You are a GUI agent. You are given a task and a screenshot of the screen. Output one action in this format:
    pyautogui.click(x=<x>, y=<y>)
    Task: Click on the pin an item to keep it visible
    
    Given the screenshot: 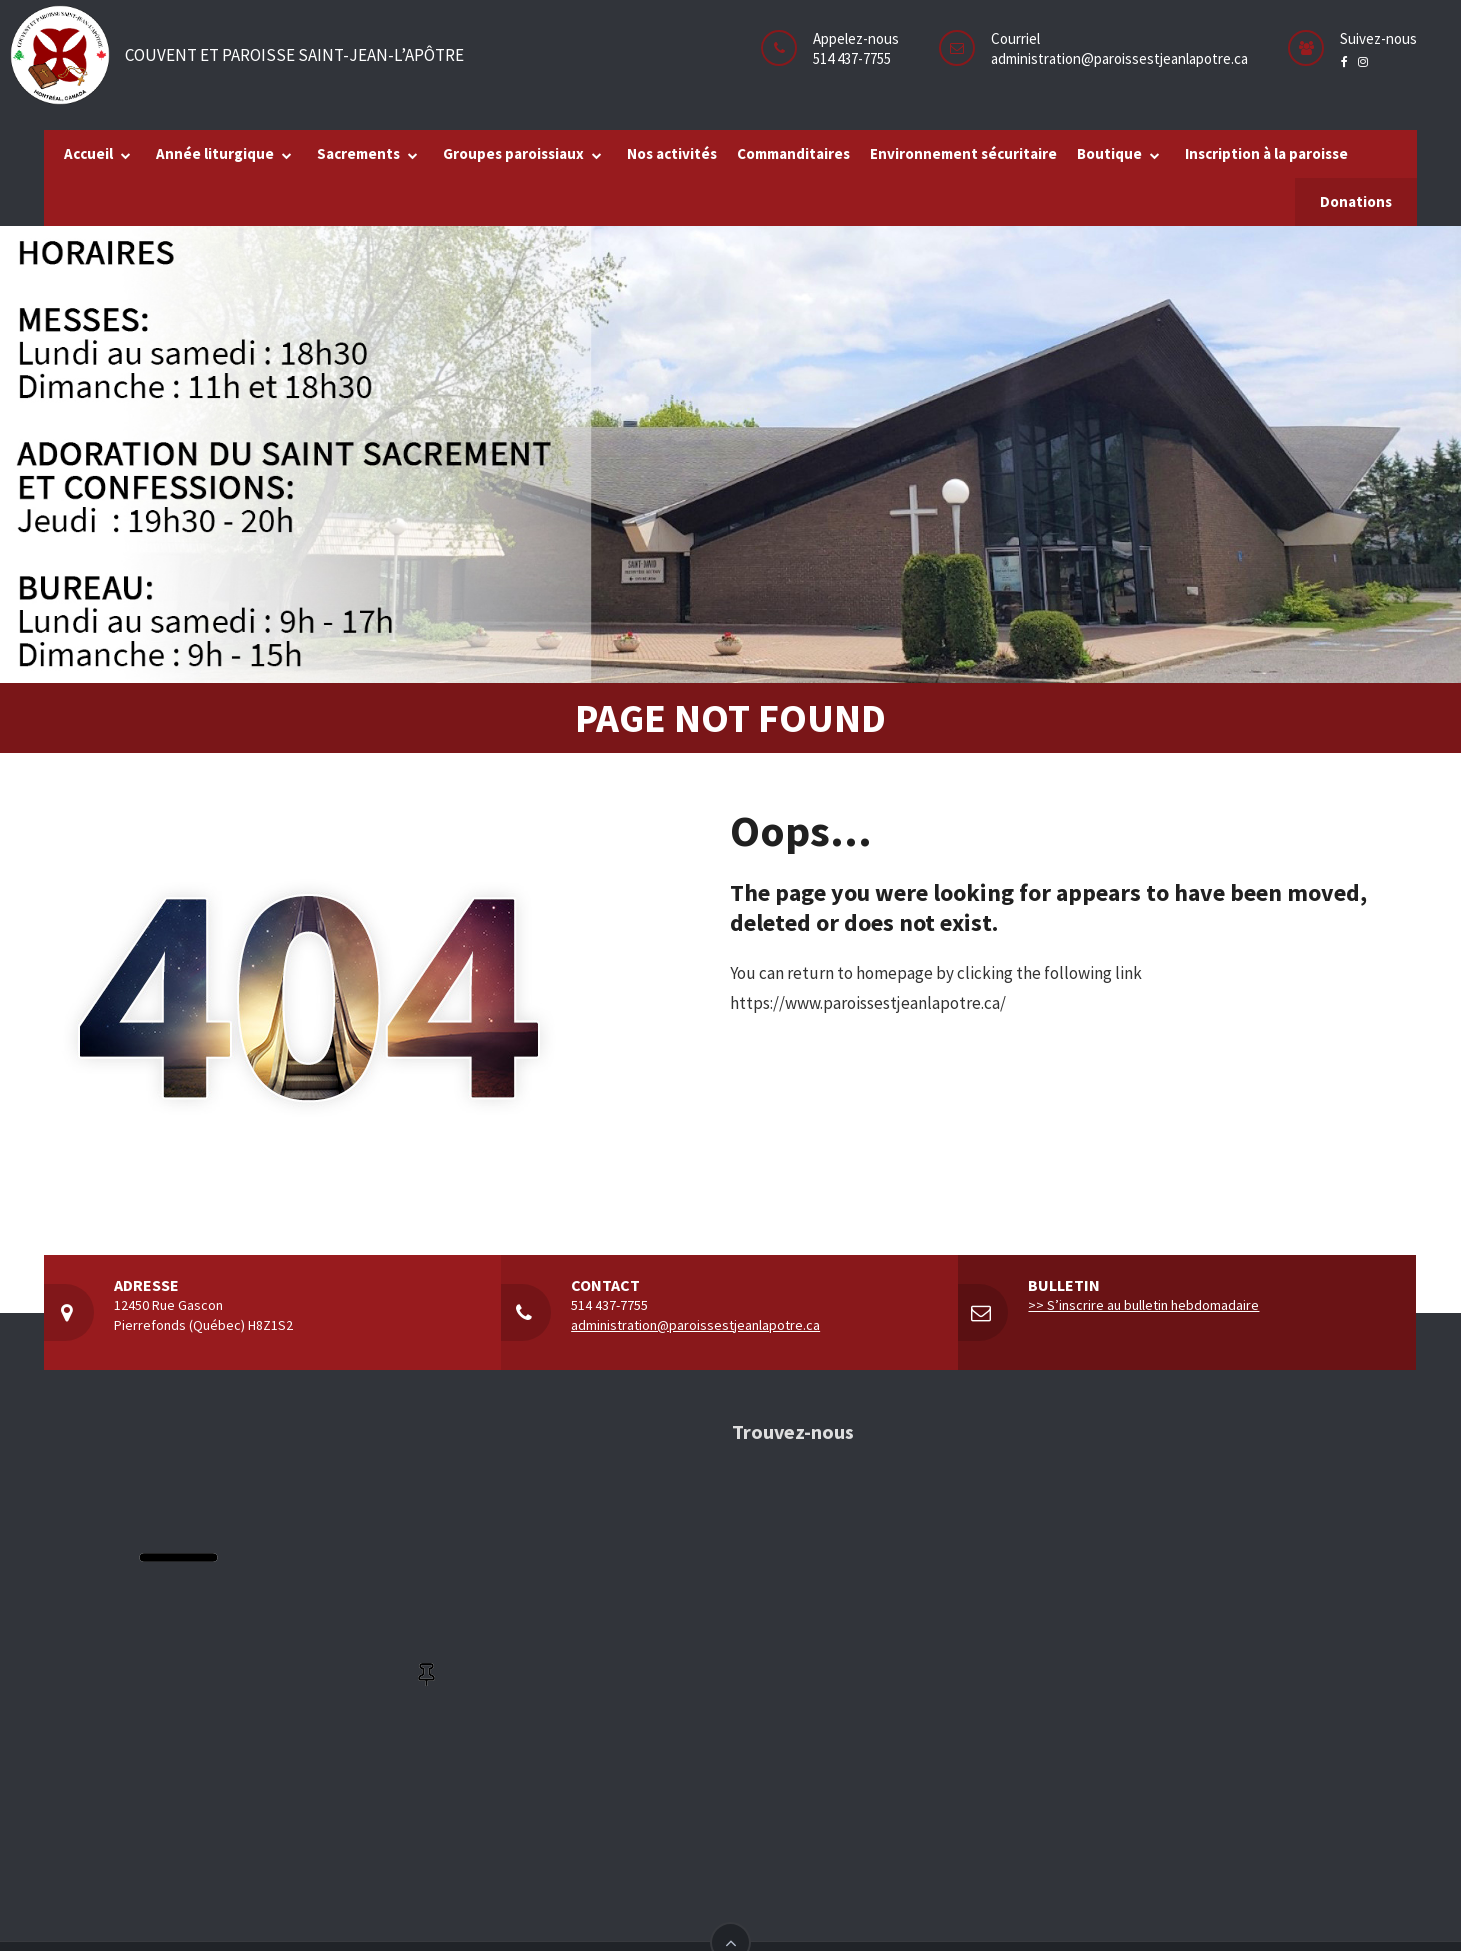 What is the action you would take?
    pyautogui.click(x=426, y=1674)
    